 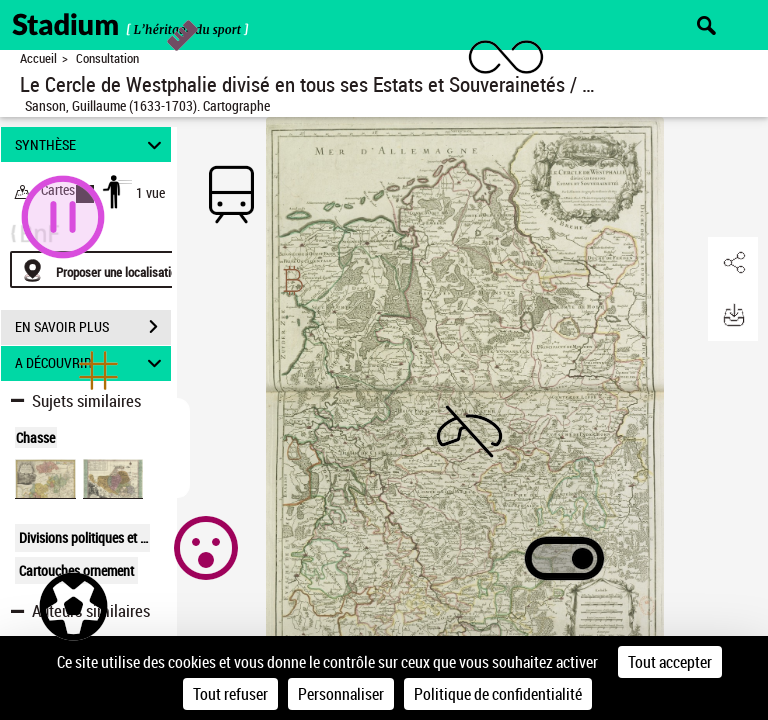 What do you see at coordinates (73, 606) in the screenshot?
I see `access sports or soccer-related content` at bounding box center [73, 606].